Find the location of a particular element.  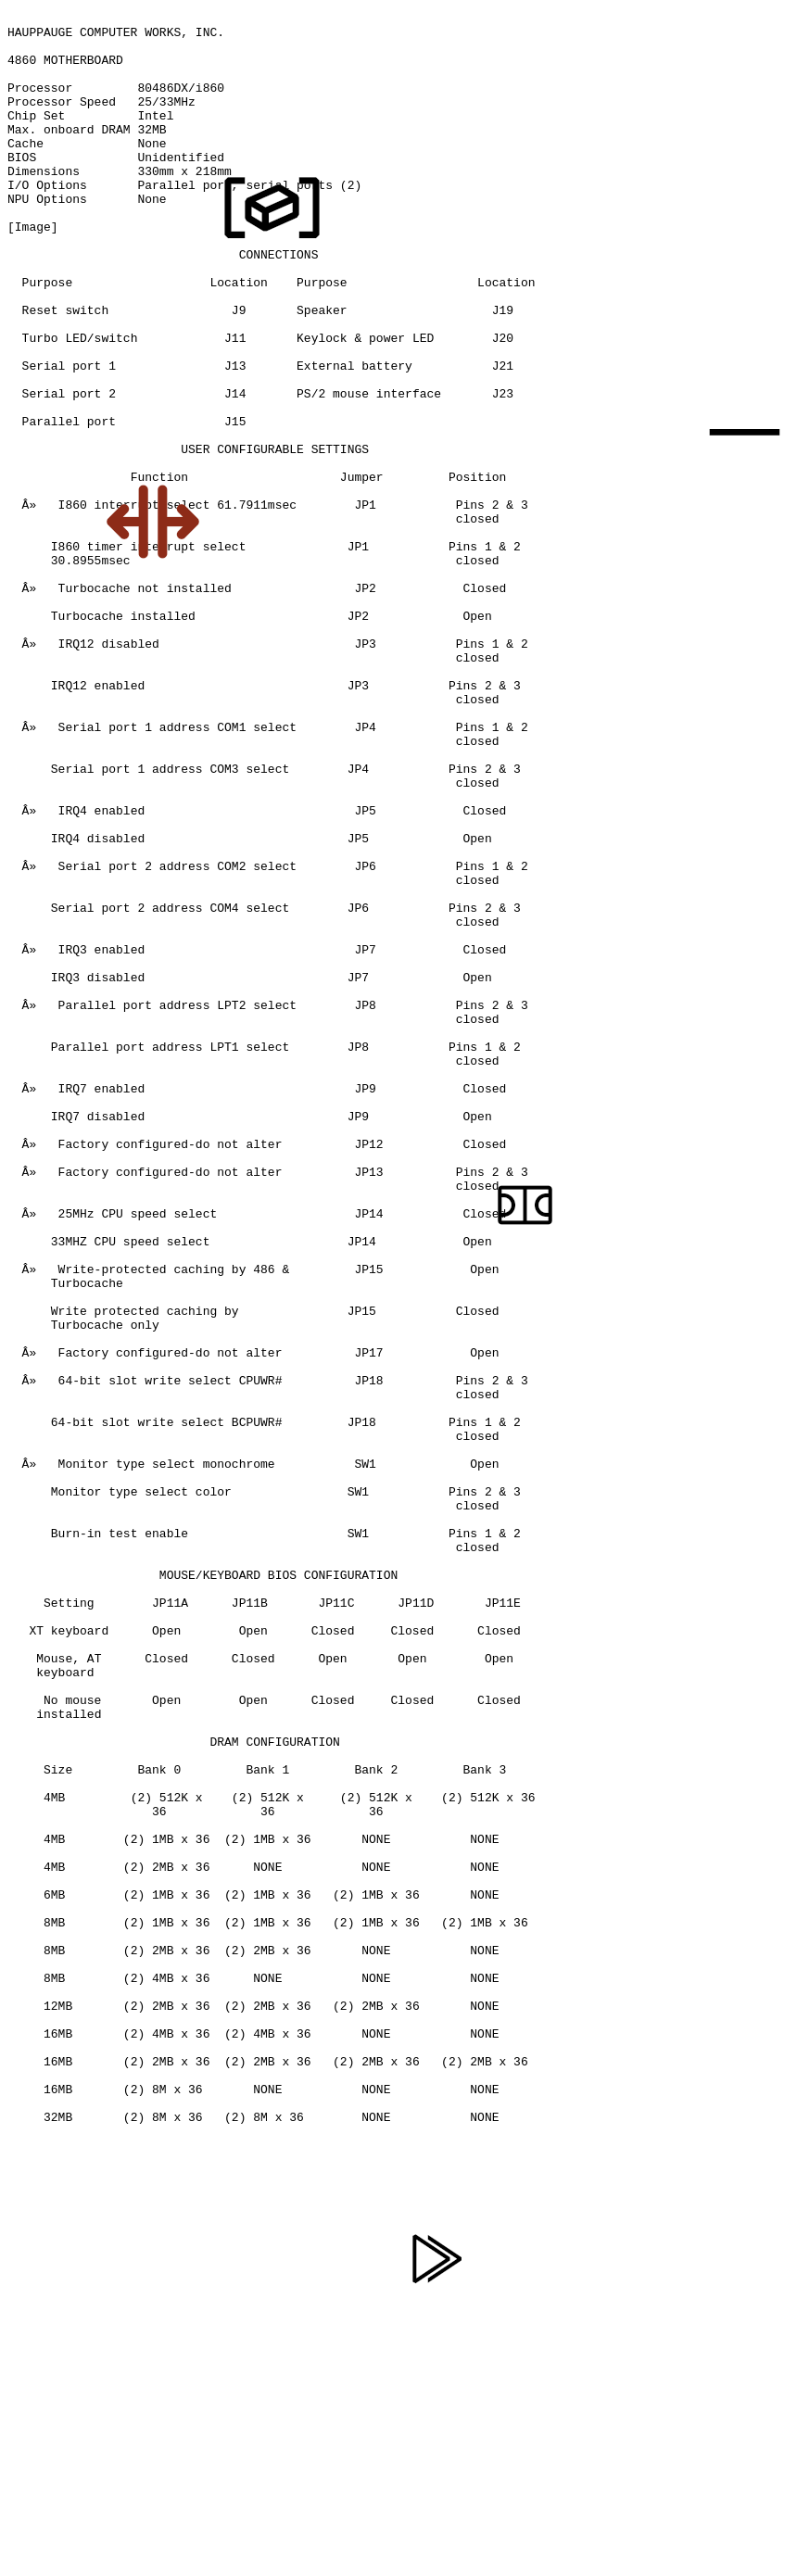

run all tasks or scripts is located at coordinates (436, 2257).